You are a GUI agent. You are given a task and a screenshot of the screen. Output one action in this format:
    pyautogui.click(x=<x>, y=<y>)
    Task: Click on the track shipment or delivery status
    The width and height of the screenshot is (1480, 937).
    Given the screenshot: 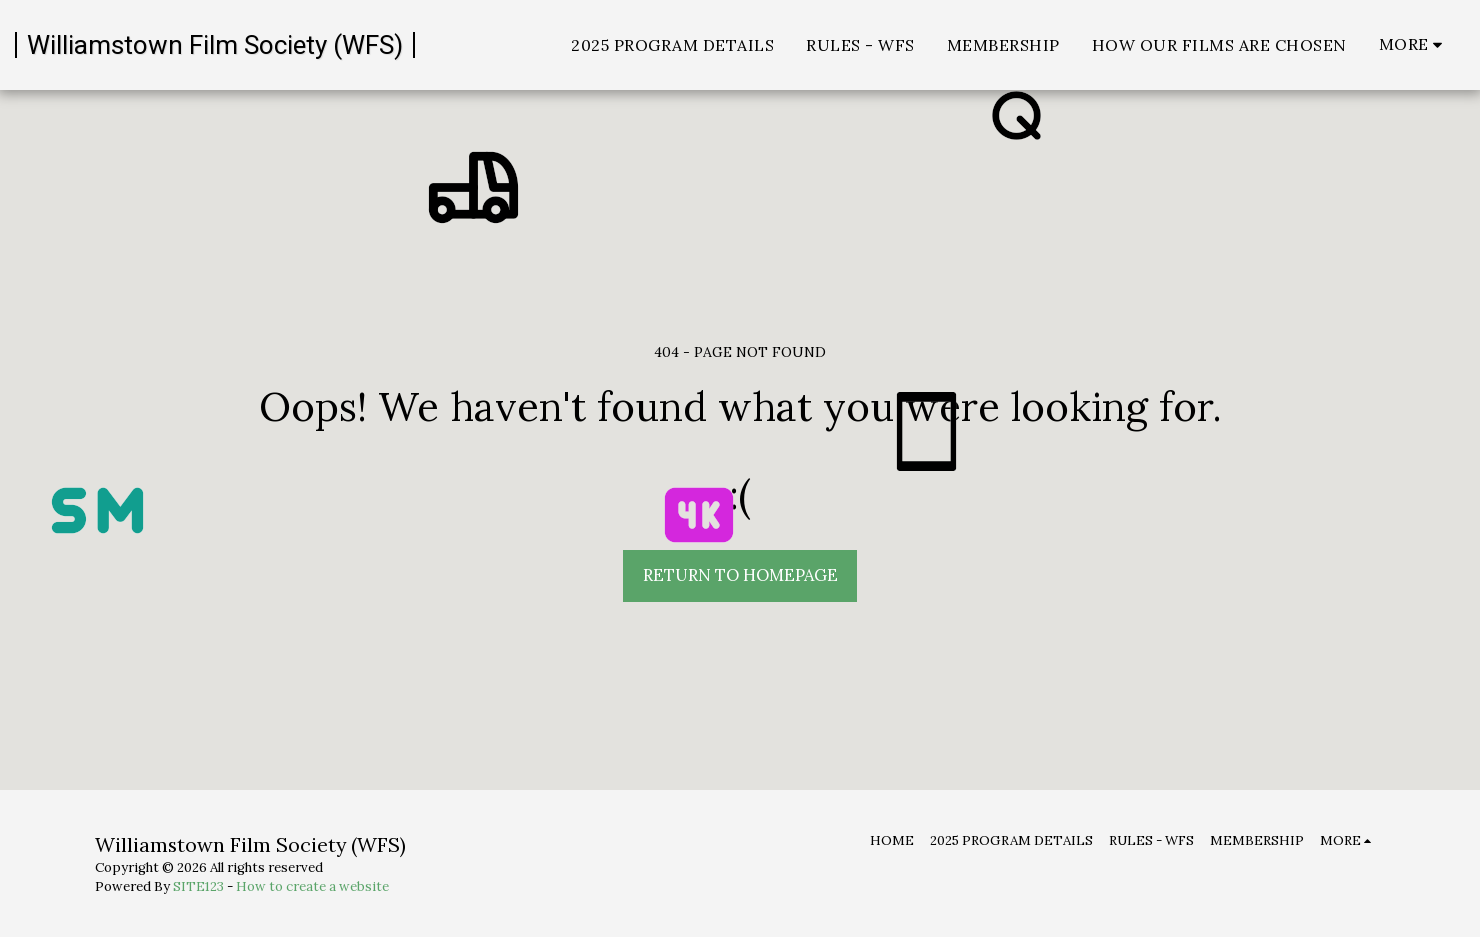 What is the action you would take?
    pyautogui.click(x=473, y=187)
    